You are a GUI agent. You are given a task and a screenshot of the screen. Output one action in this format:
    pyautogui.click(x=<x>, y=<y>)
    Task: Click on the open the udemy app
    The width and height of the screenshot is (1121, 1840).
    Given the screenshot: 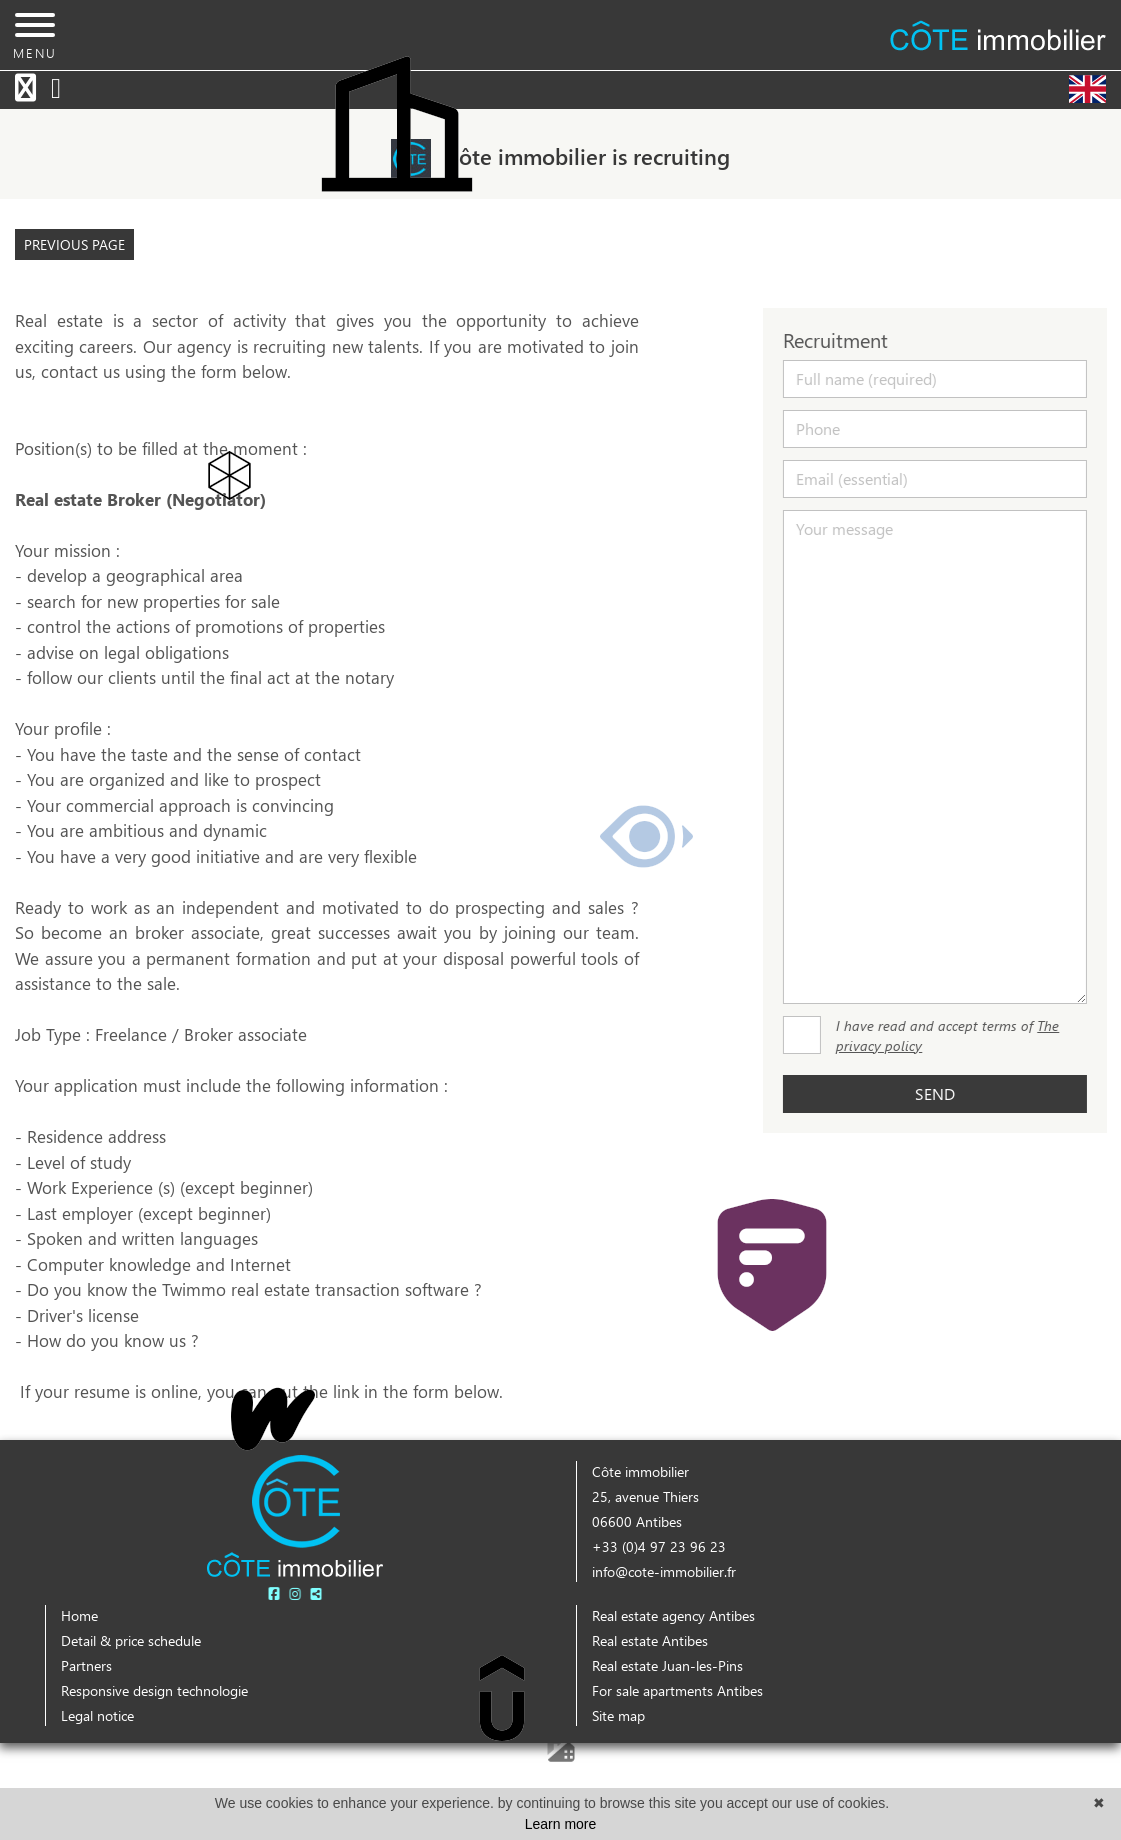 What is the action you would take?
    pyautogui.click(x=502, y=1698)
    